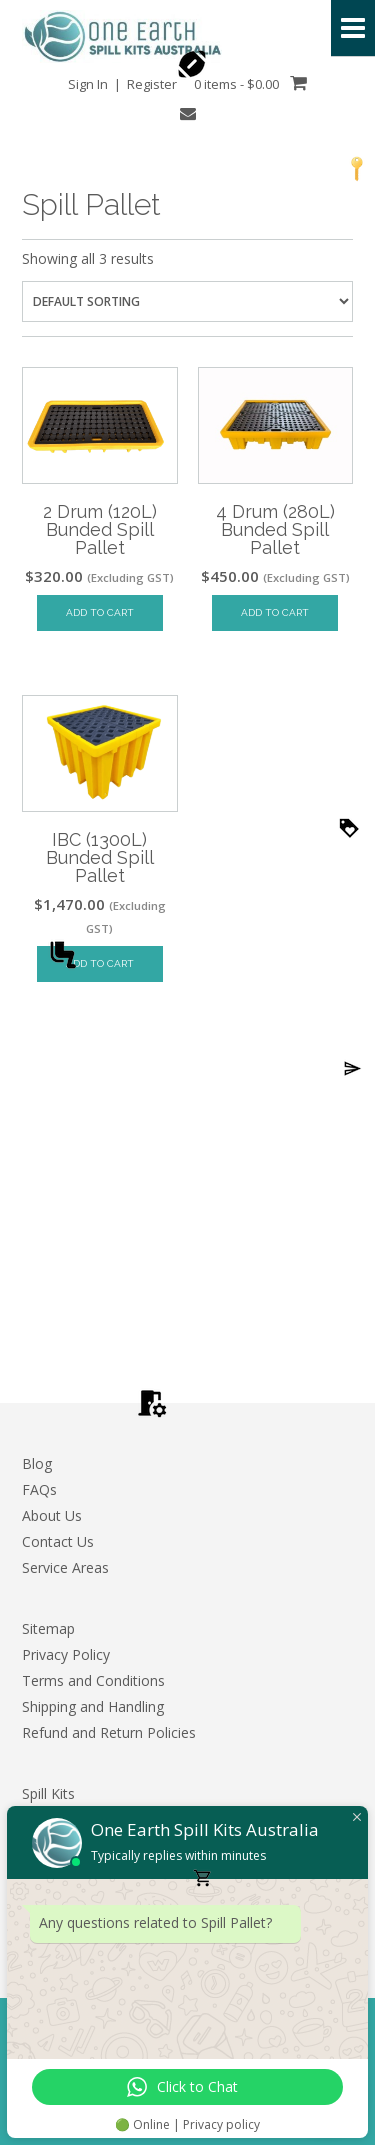 The height and width of the screenshot is (2145, 375). I want to click on access security or password settings, so click(357, 169).